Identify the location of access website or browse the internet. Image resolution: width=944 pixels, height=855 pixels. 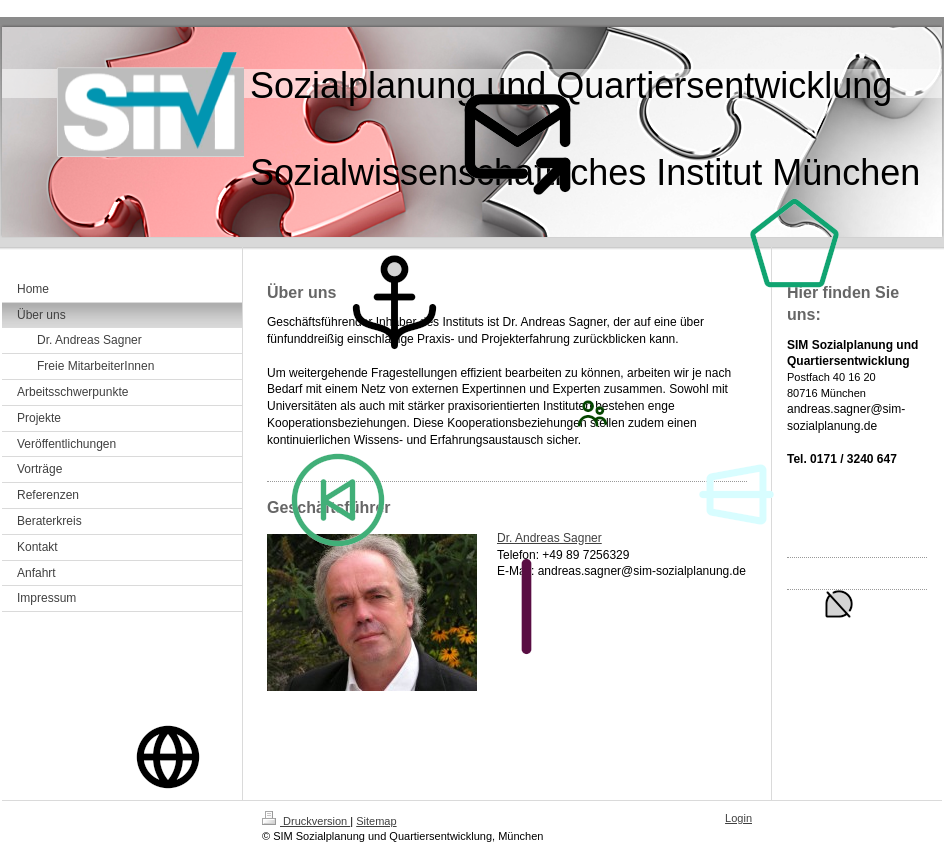
(168, 757).